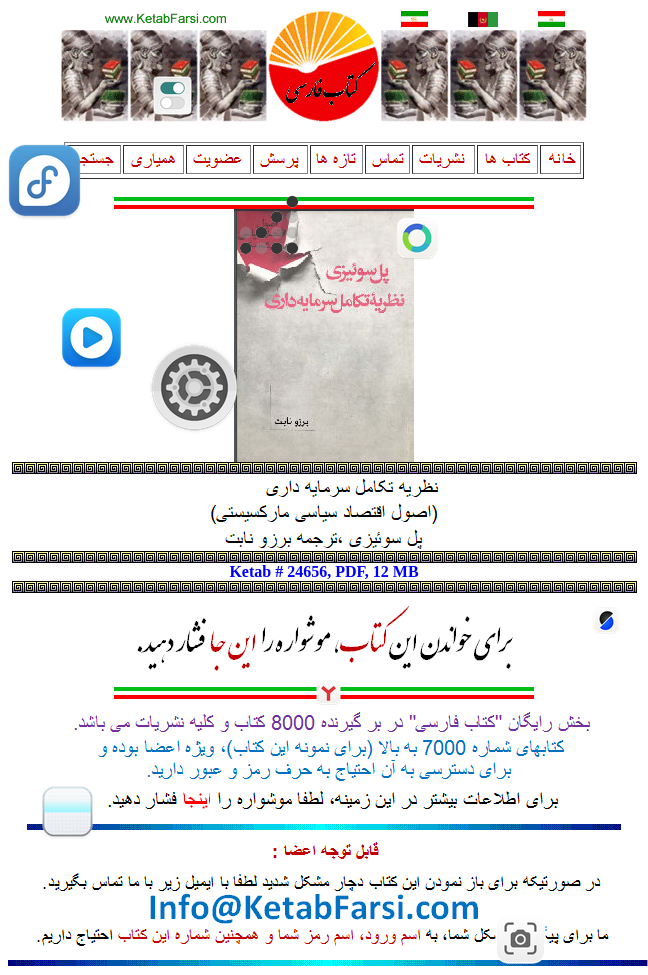 Image resolution: width=648 pixels, height=975 pixels. I want to click on launch four-in-a-row game, so click(271, 223).